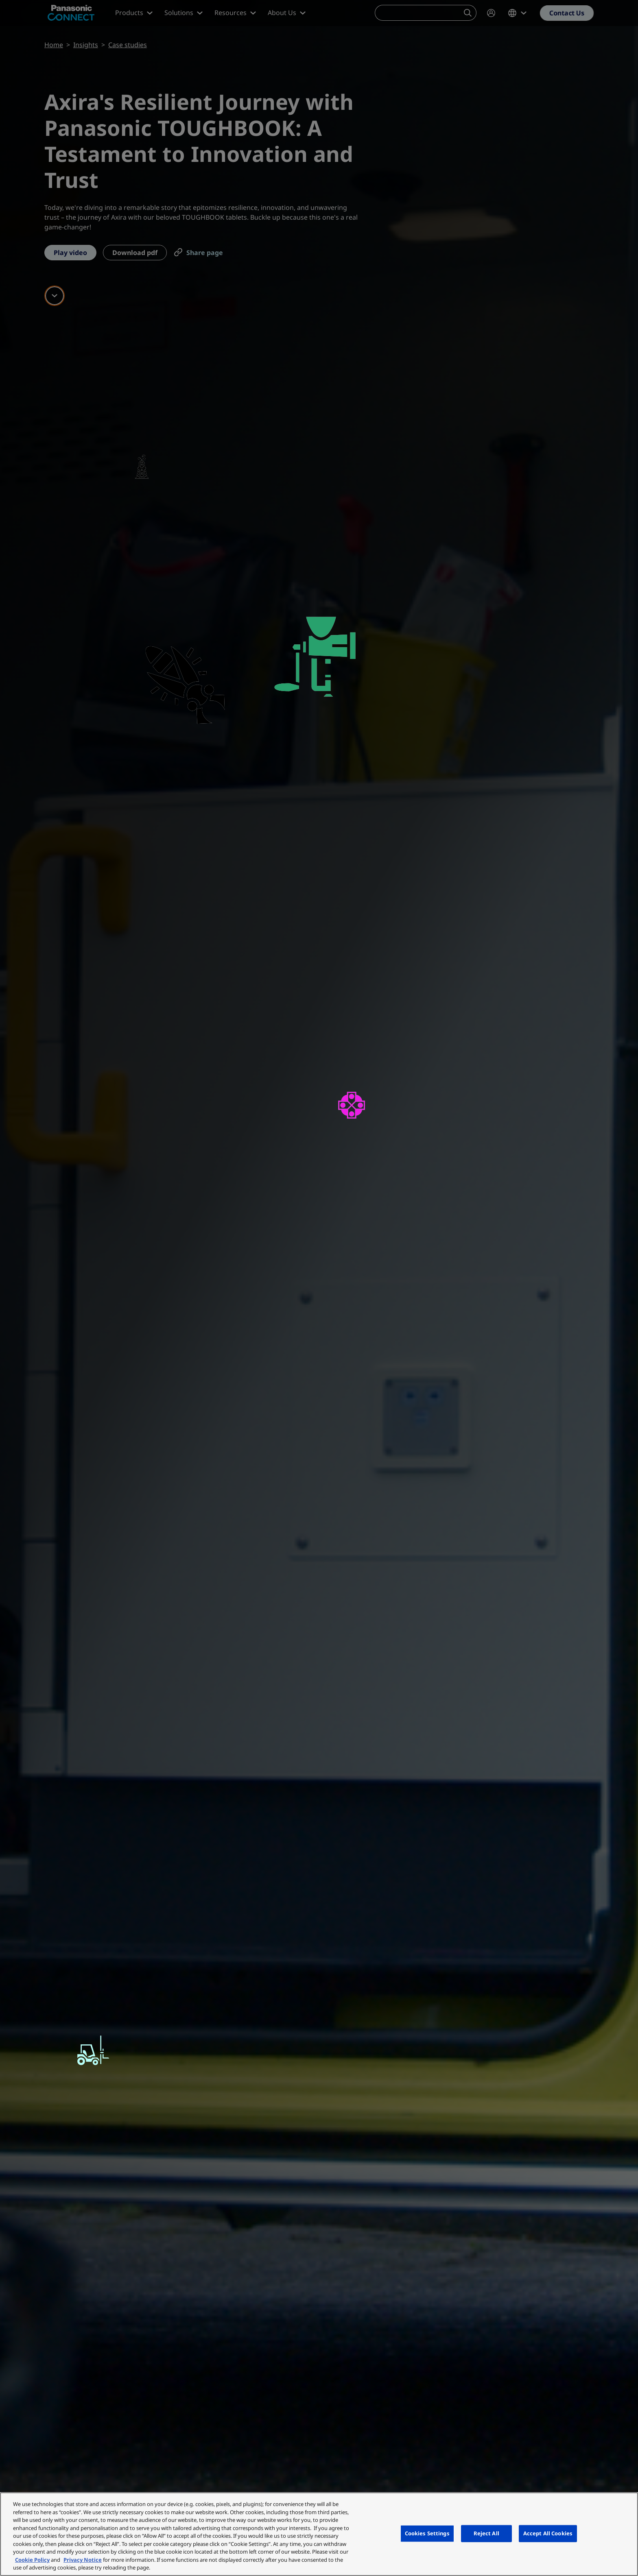 This screenshot has height=2576, width=638. What do you see at coordinates (352, 1105) in the screenshot?
I see `access game controller settings` at bounding box center [352, 1105].